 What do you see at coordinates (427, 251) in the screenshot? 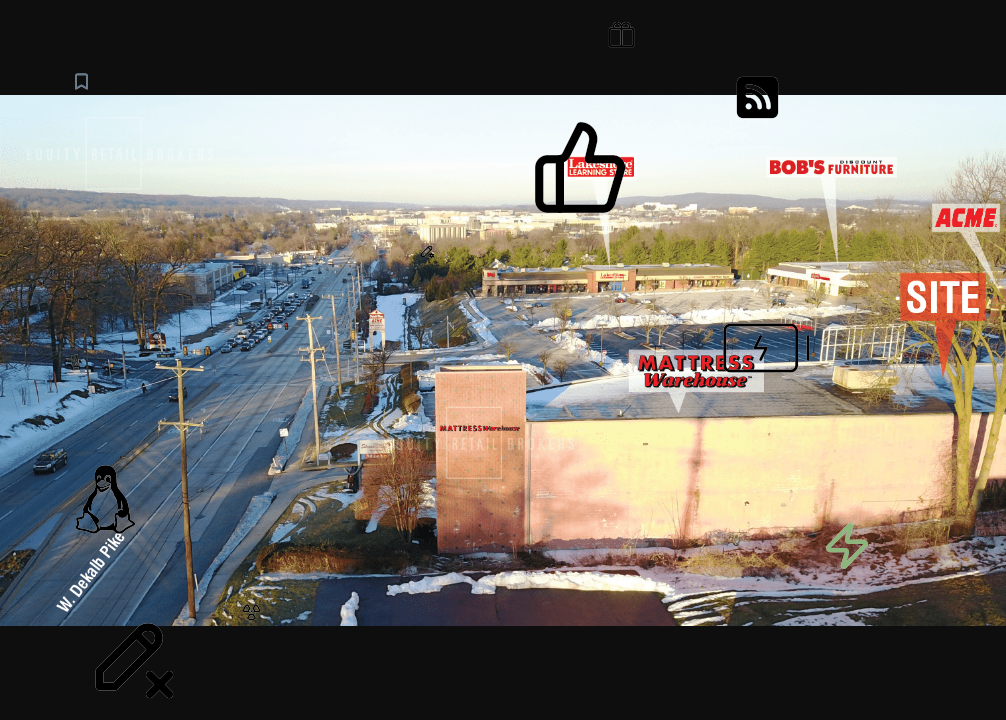
I see `edit settings or preferences` at bounding box center [427, 251].